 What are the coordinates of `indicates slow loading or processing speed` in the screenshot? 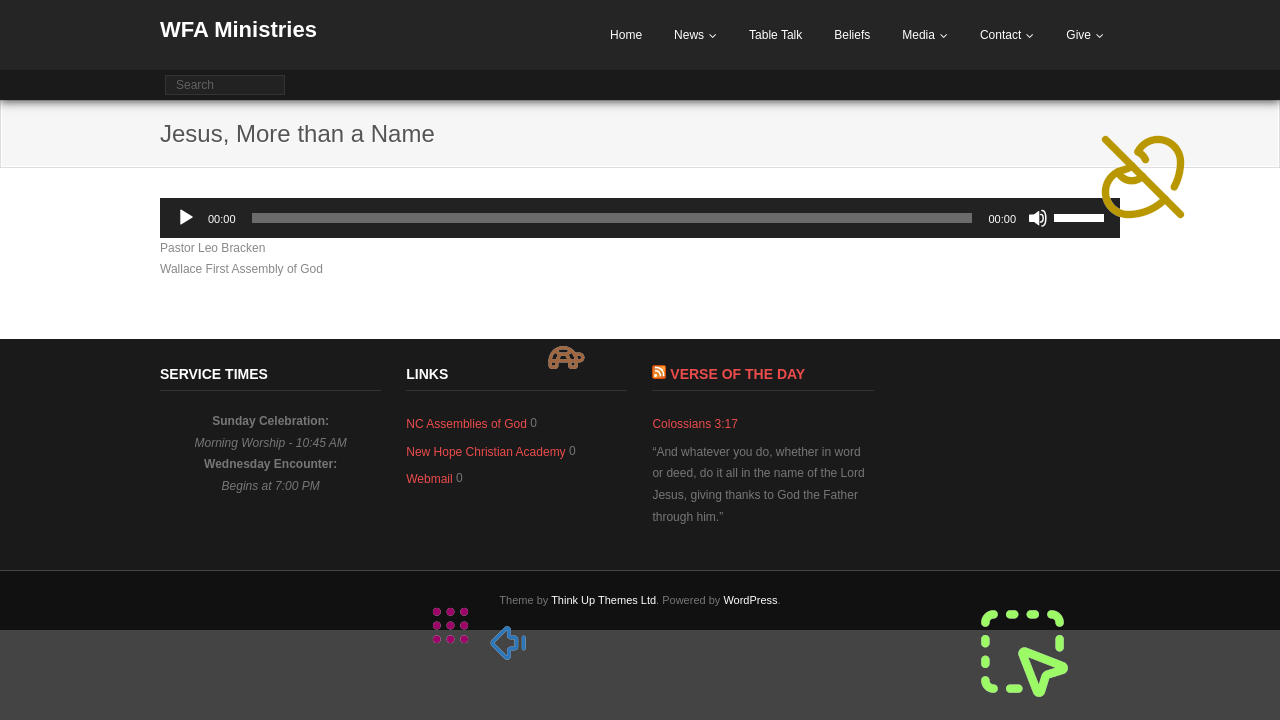 It's located at (566, 357).